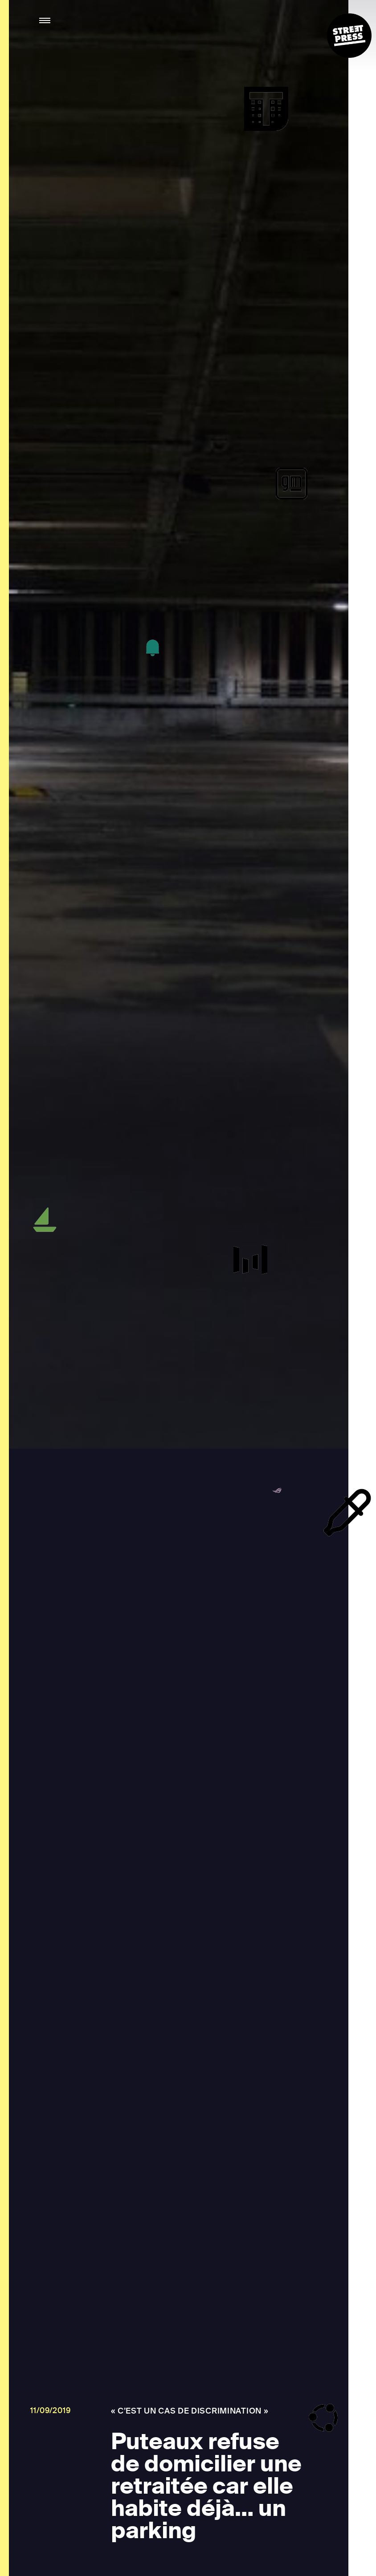 This screenshot has height=2576, width=376. I want to click on visit the thanos project website or documentation, so click(266, 109).